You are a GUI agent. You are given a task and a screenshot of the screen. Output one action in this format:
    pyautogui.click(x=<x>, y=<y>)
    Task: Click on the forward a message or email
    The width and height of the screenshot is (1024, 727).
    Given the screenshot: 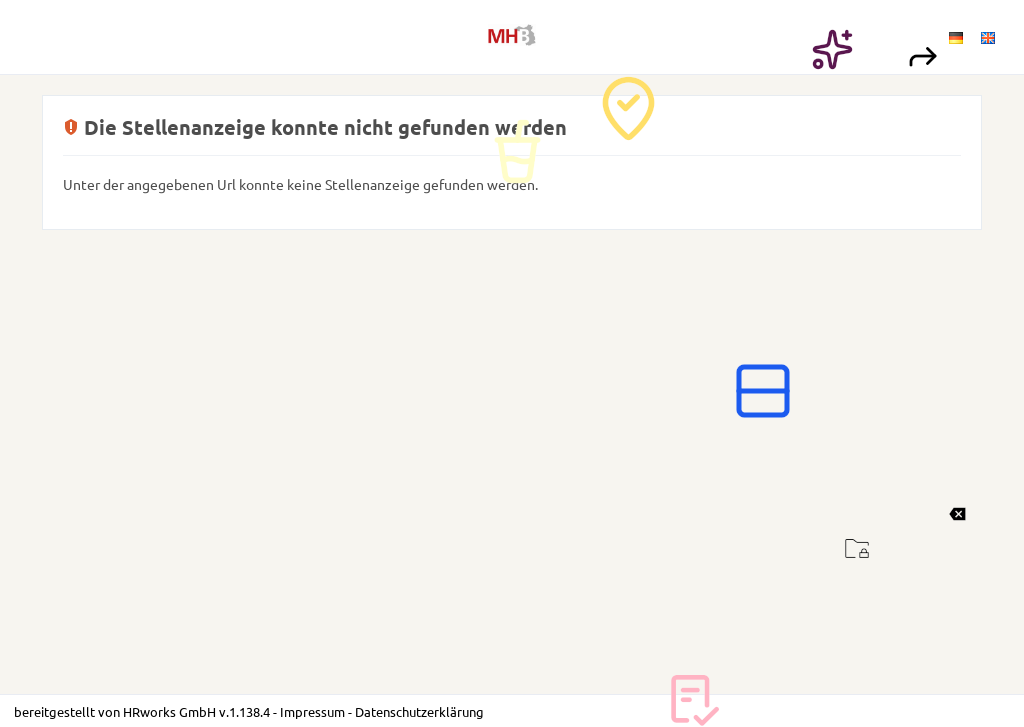 What is the action you would take?
    pyautogui.click(x=923, y=56)
    